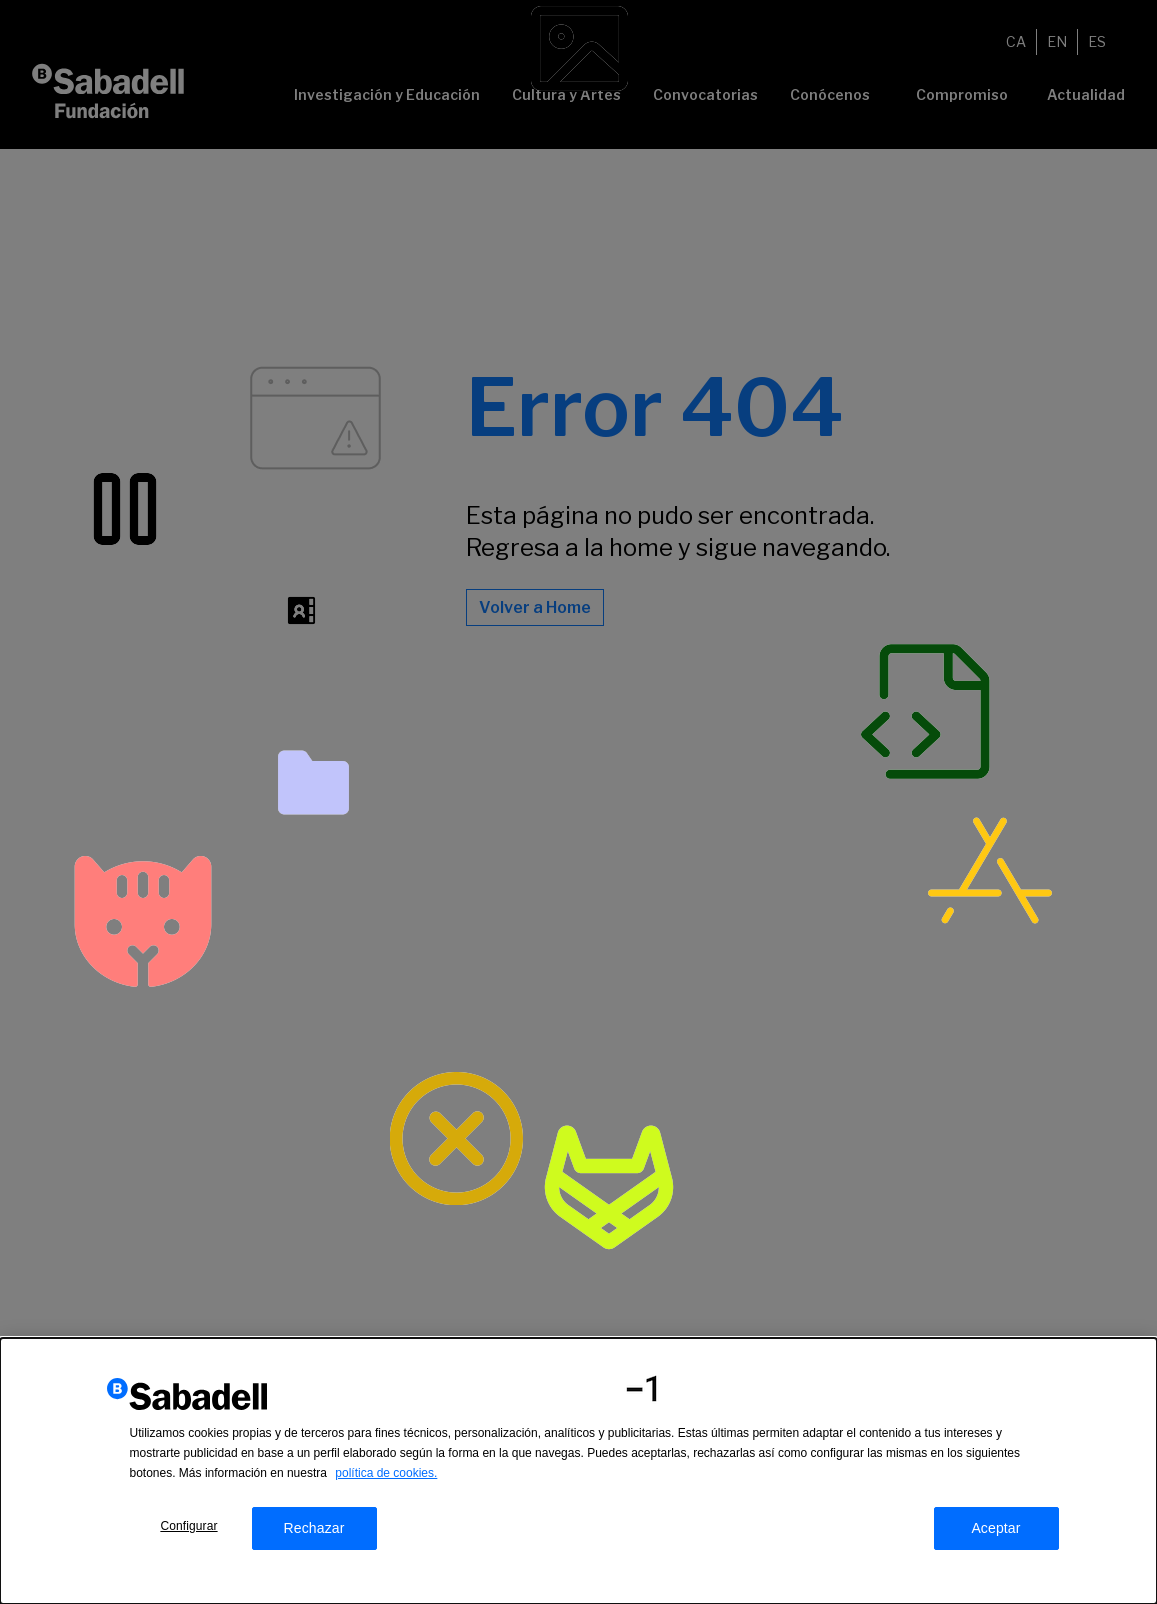  I want to click on view source code file, so click(934, 711).